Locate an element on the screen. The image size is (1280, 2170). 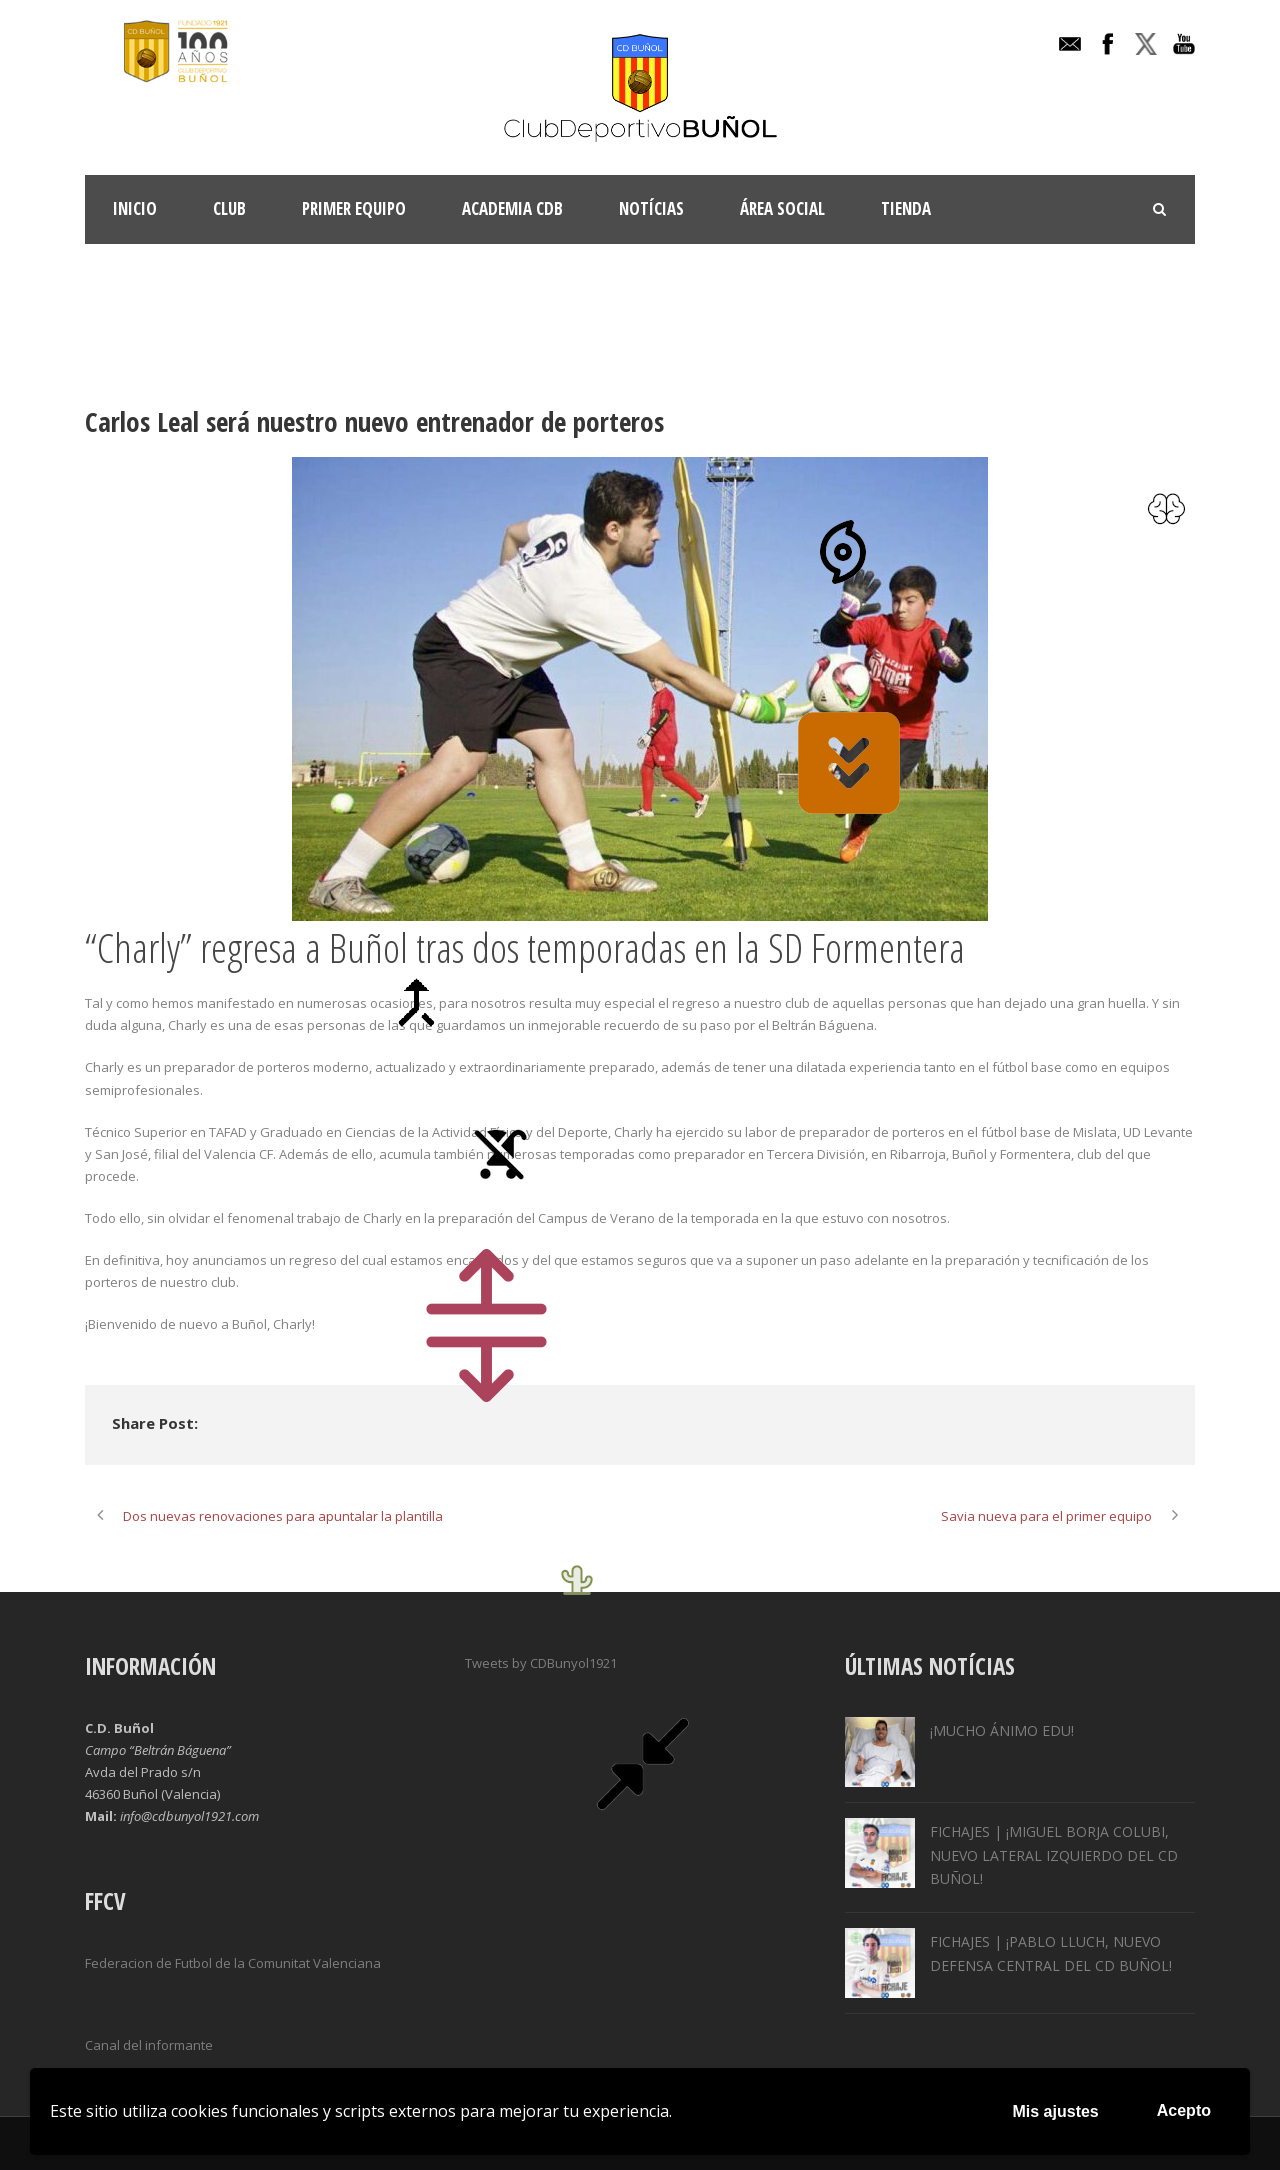
access AI or smart features is located at coordinates (1166, 509).